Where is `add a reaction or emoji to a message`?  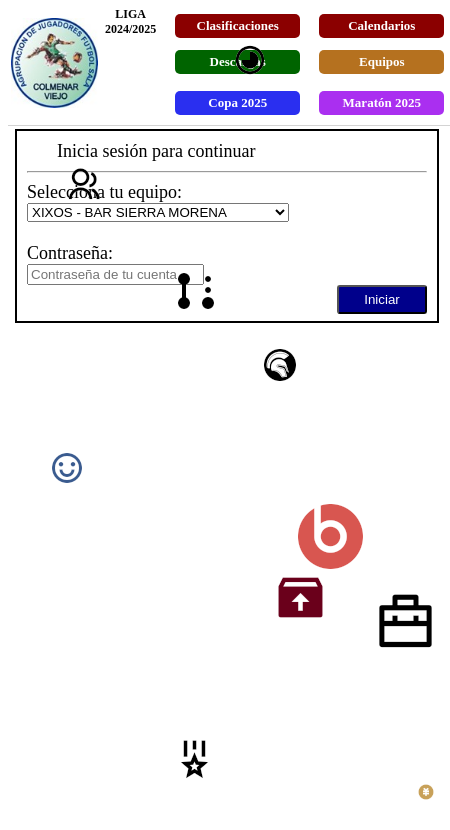 add a reaction or emoji to a message is located at coordinates (67, 468).